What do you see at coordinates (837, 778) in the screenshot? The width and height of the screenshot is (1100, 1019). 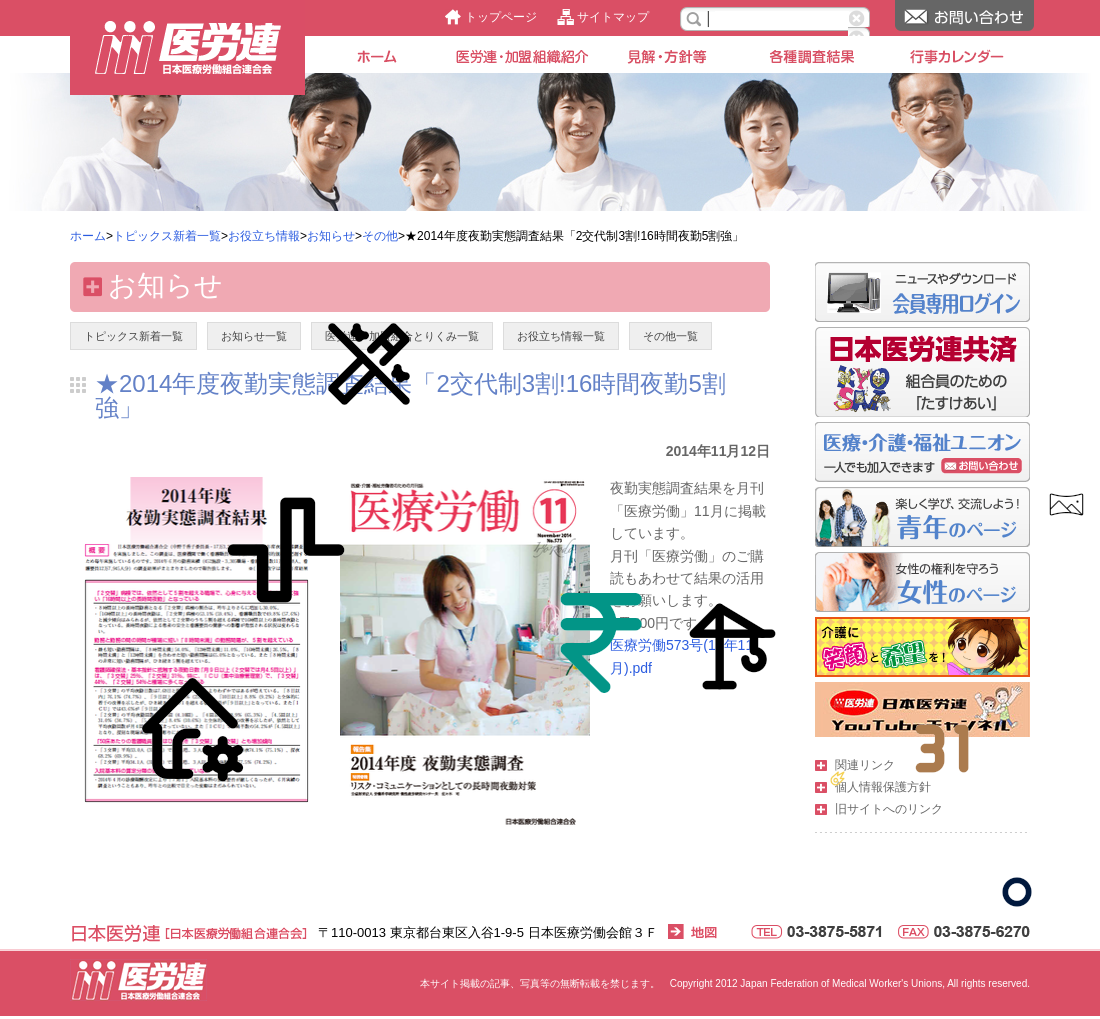 I see `indicates a trending or viral item` at bounding box center [837, 778].